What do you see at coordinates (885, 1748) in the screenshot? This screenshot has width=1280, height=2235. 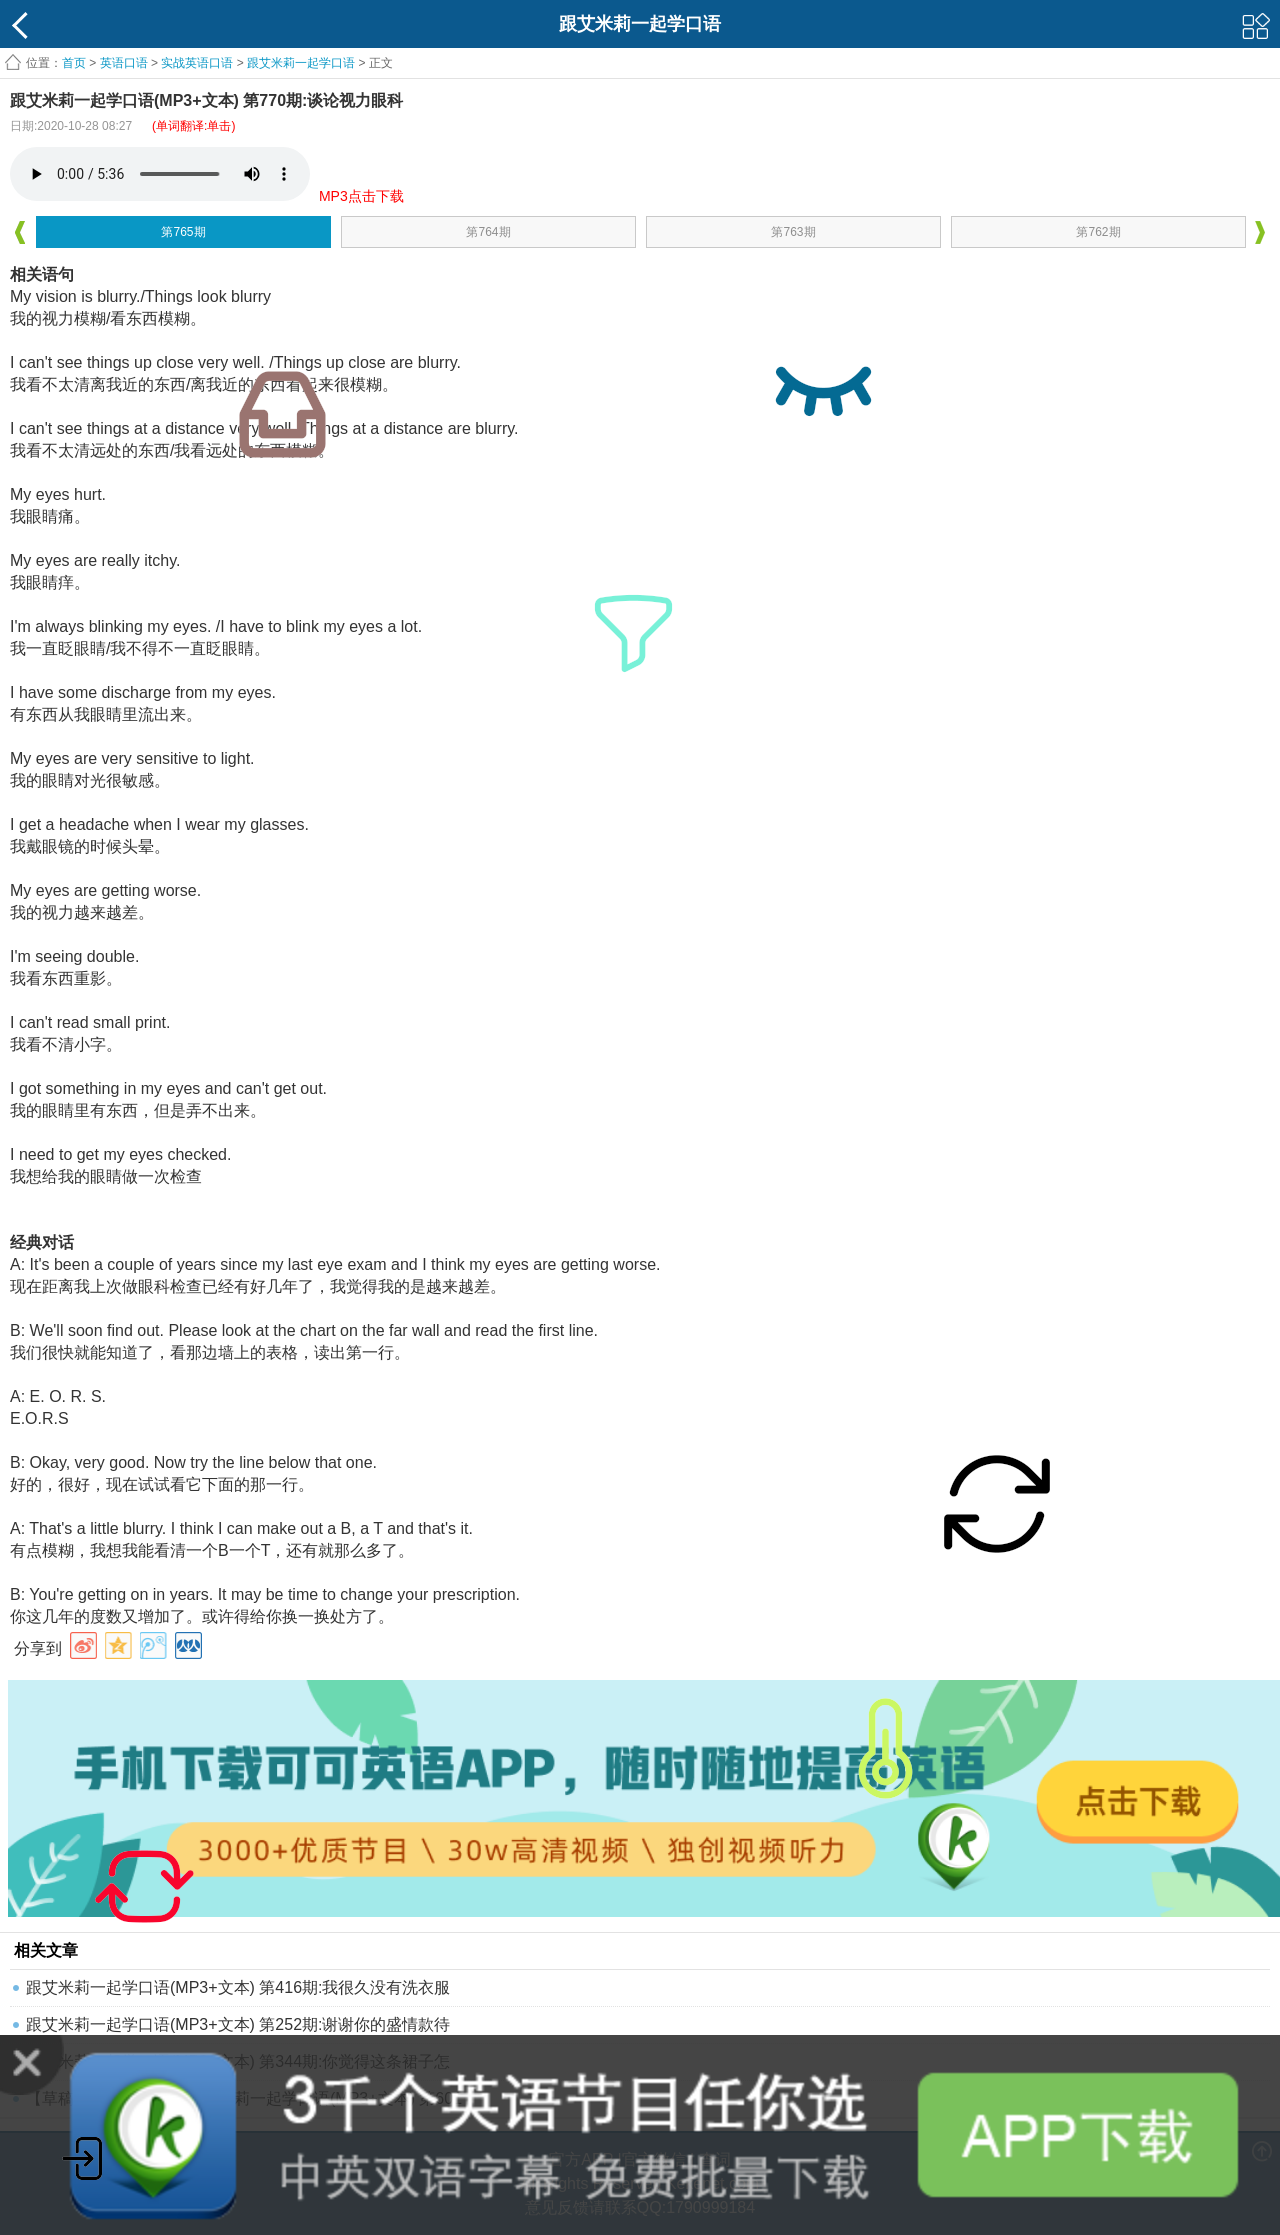 I see `view current temperature` at bounding box center [885, 1748].